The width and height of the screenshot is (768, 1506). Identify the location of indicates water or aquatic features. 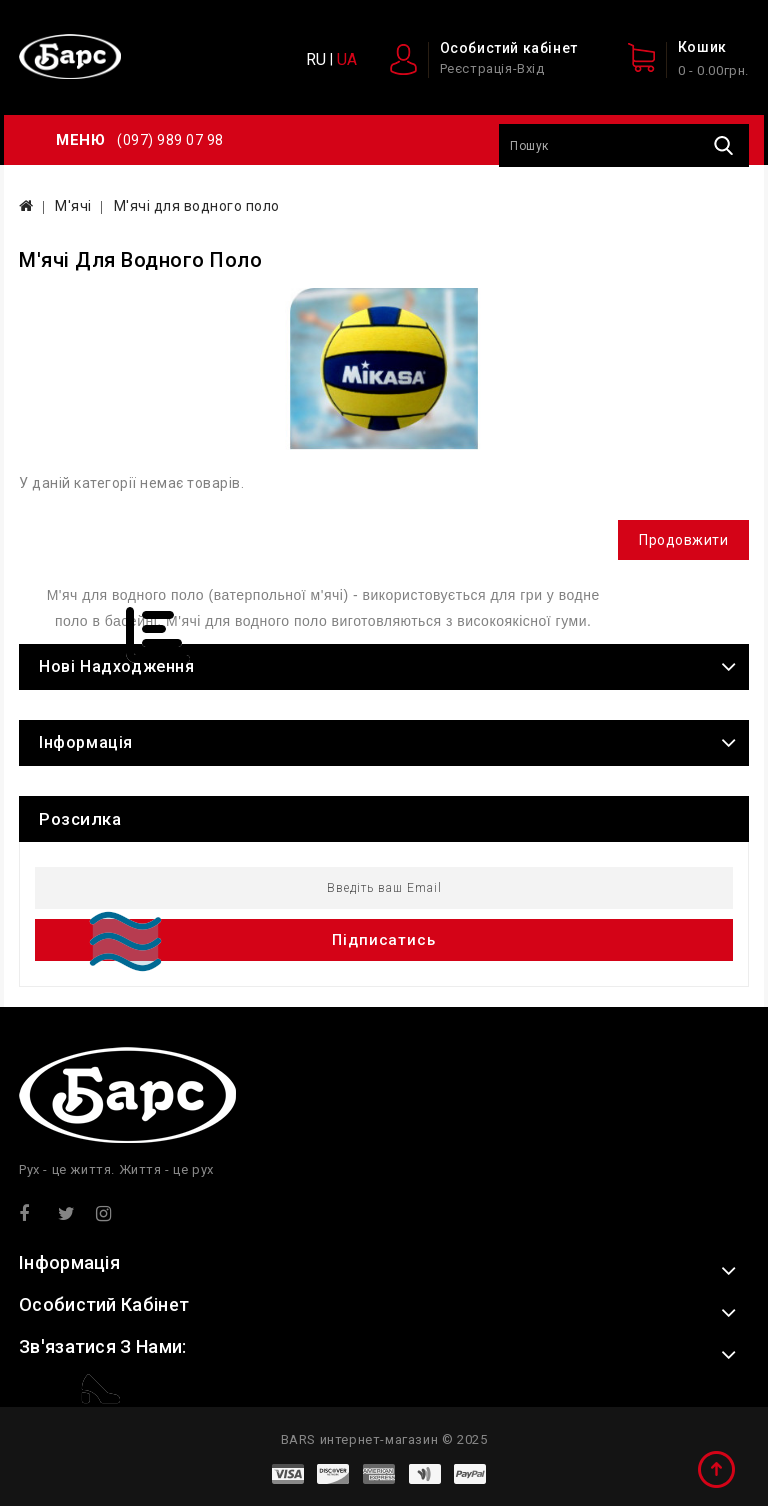
(125, 941).